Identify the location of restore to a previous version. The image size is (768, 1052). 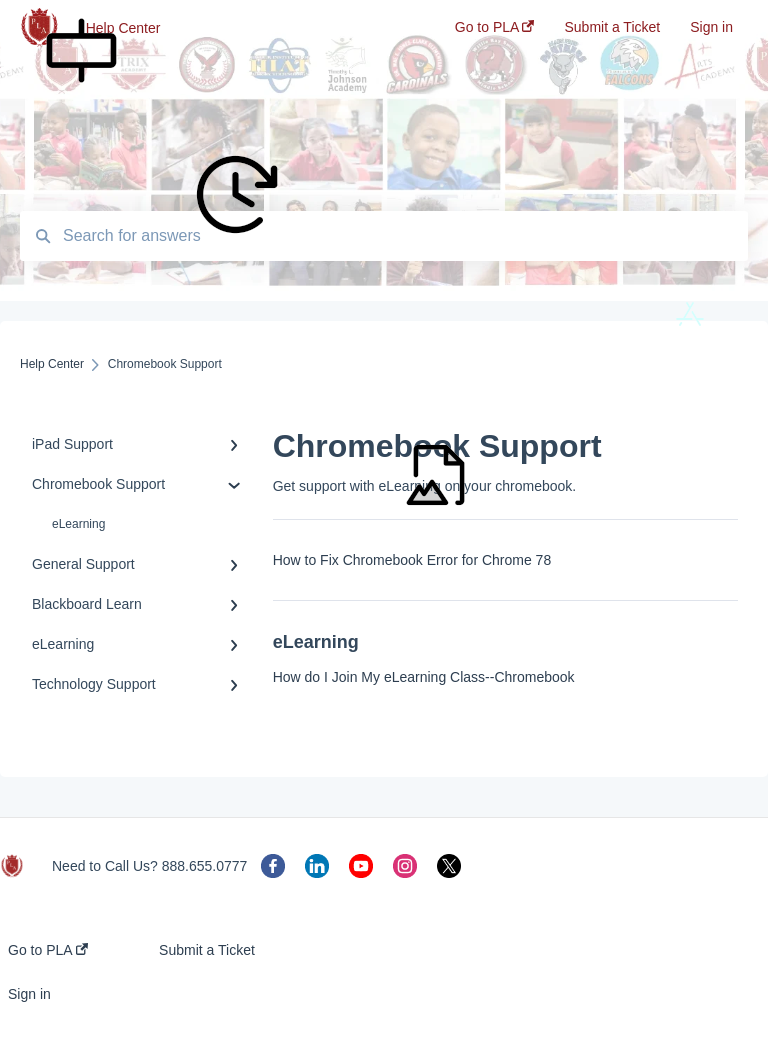
(235, 194).